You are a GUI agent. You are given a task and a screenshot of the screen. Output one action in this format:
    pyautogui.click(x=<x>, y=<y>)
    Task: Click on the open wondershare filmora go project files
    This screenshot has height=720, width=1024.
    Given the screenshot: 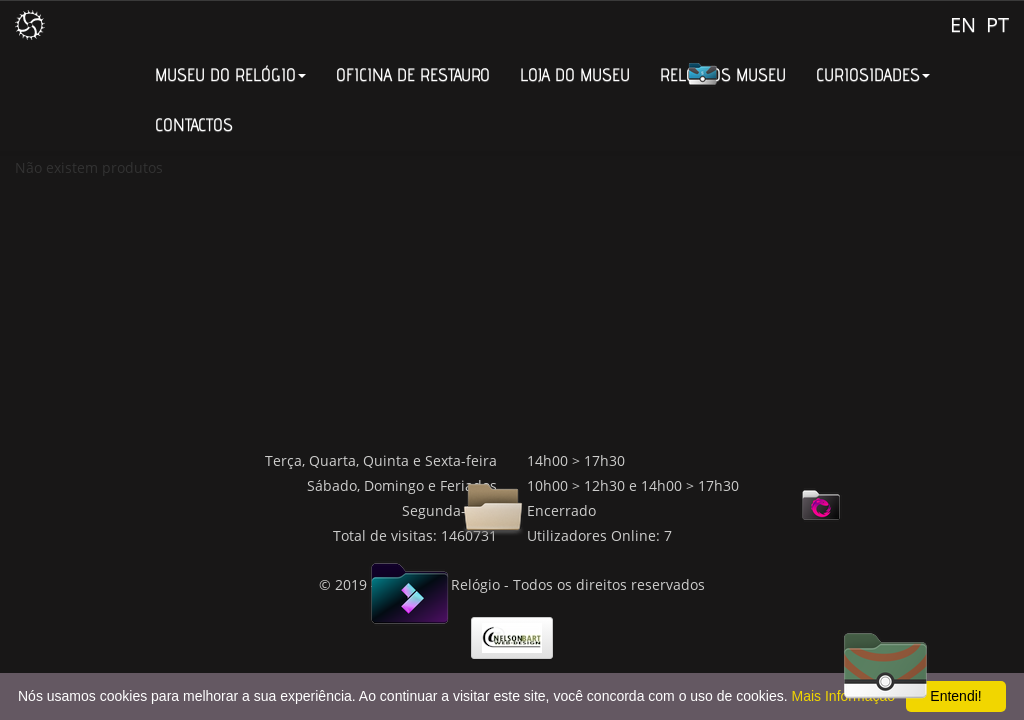 What is the action you would take?
    pyautogui.click(x=409, y=595)
    